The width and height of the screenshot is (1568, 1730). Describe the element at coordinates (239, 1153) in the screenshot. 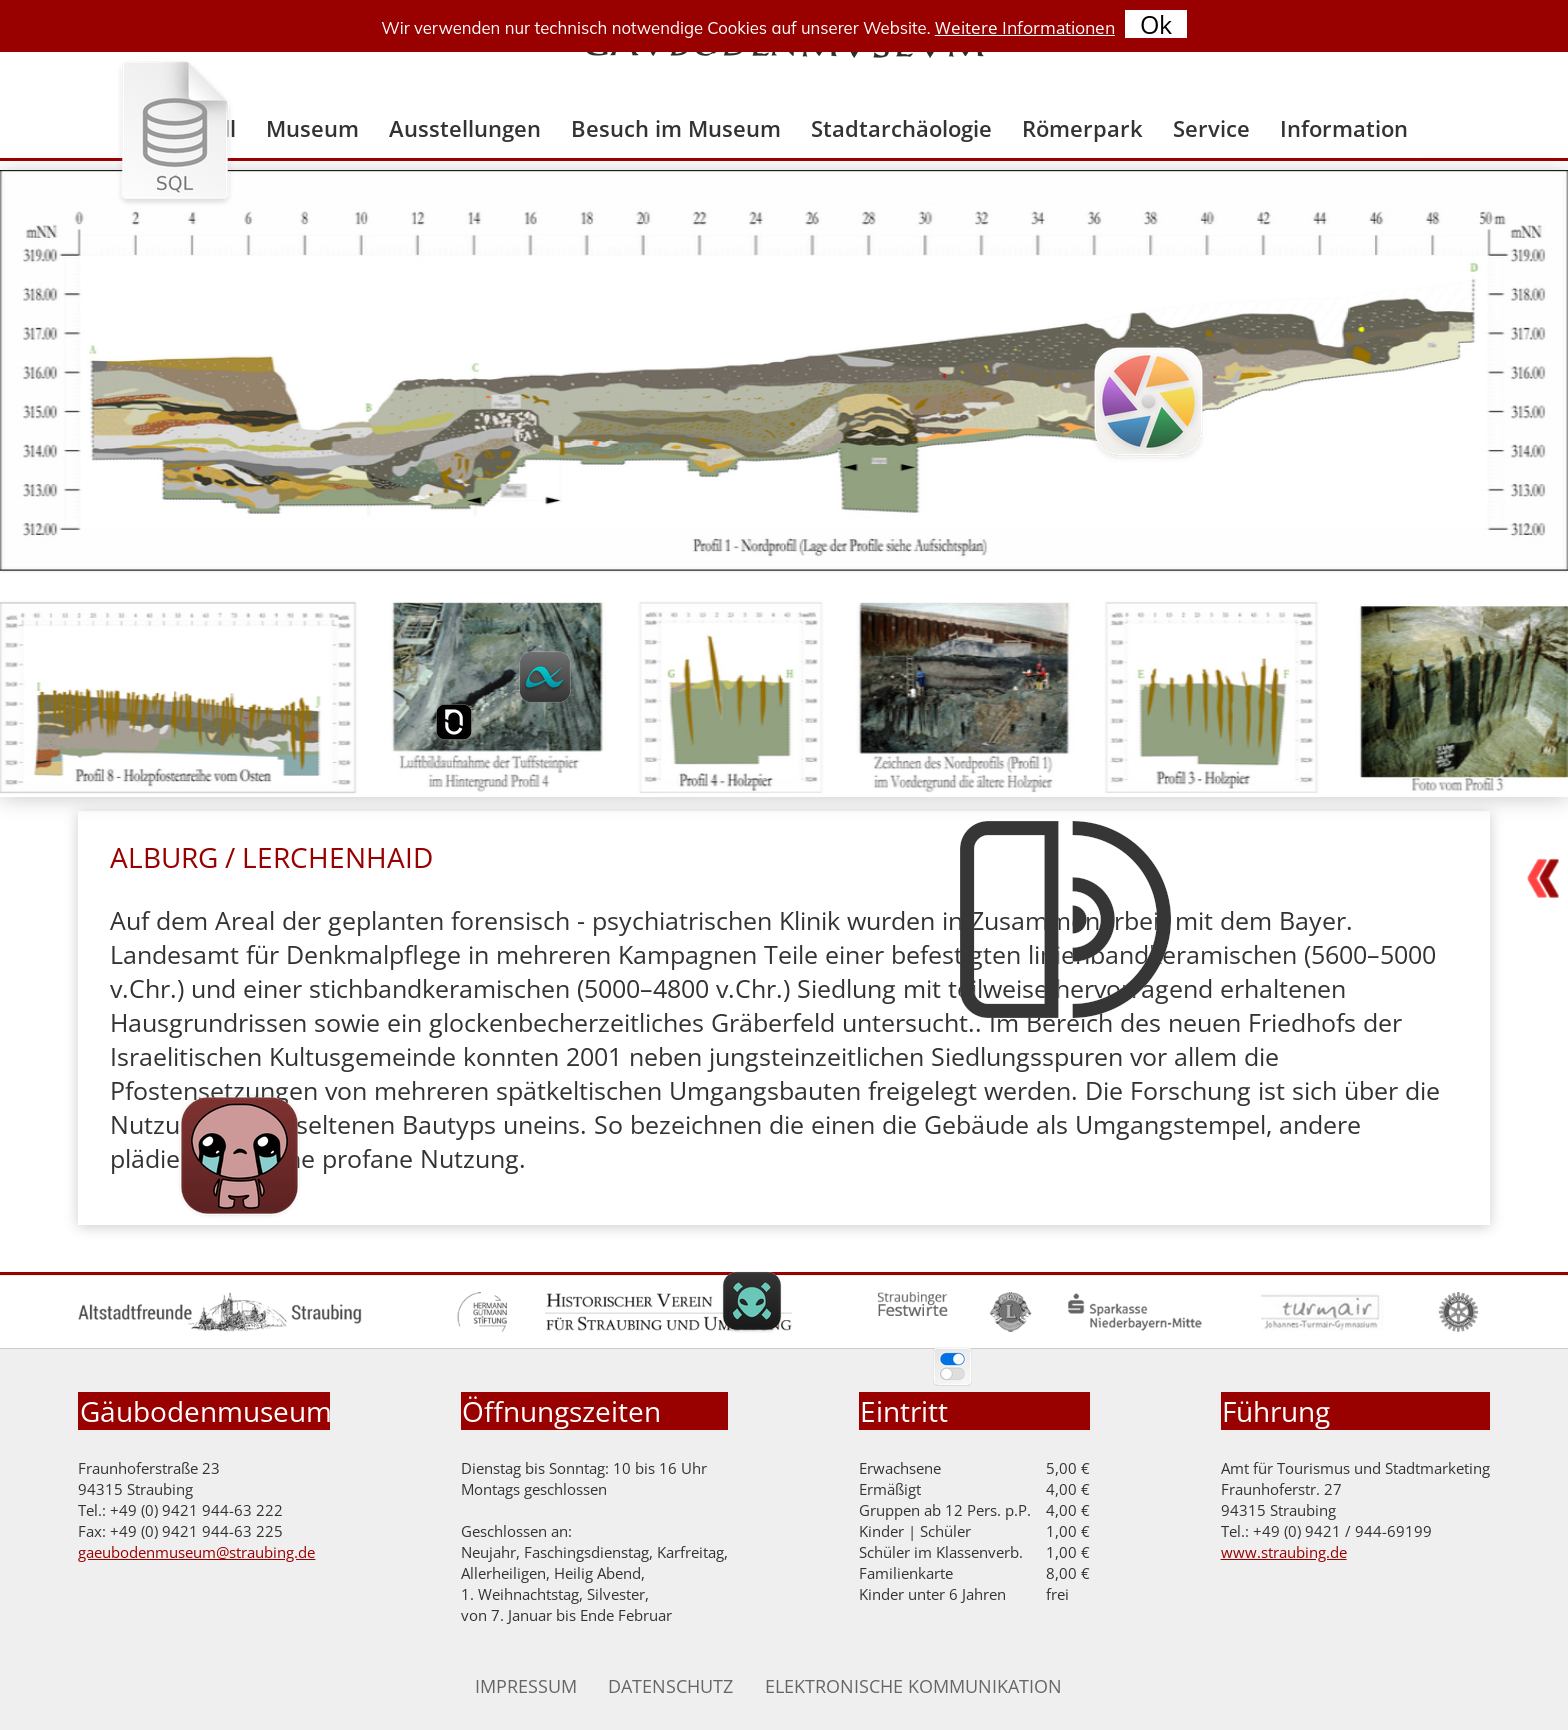

I see `launch the binding of isaac: rebirth game` at that location.